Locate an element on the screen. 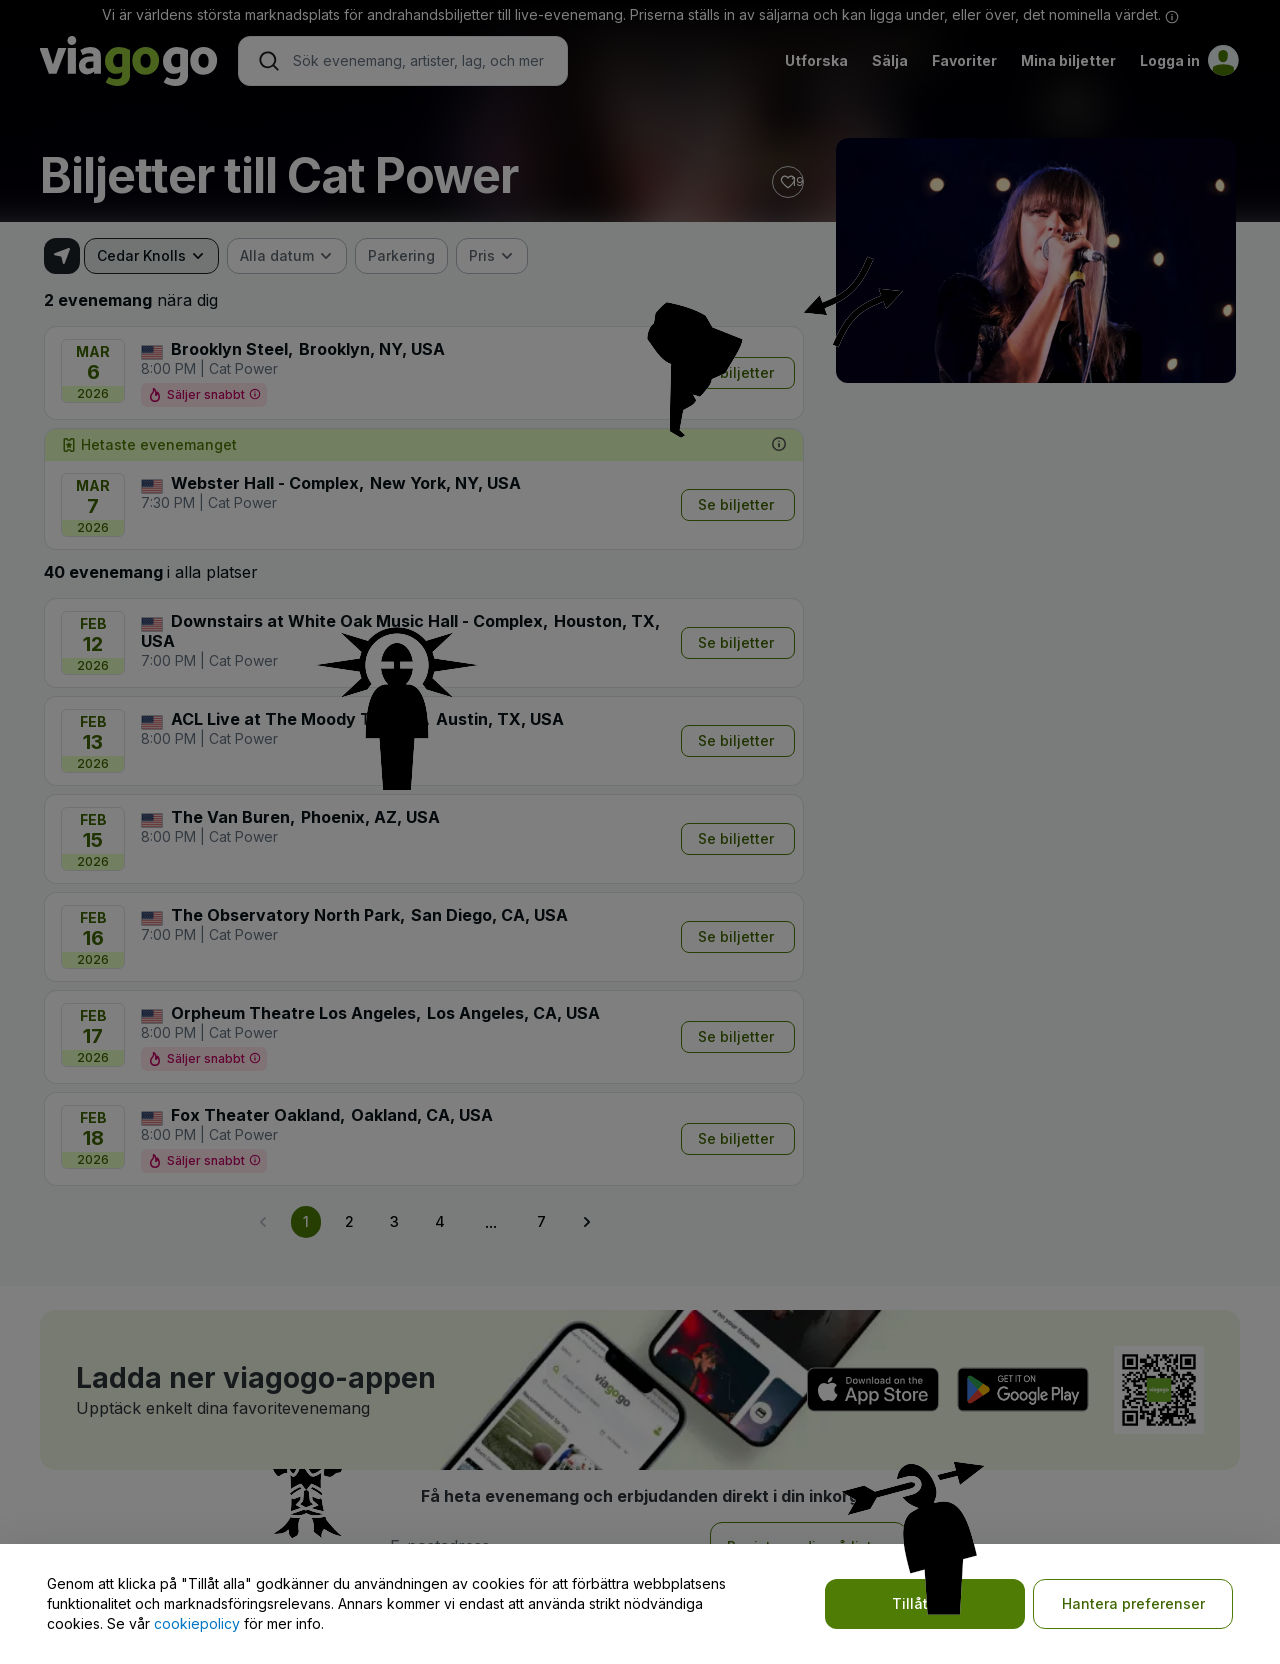  view South America region is located at coordinates (695, 370).